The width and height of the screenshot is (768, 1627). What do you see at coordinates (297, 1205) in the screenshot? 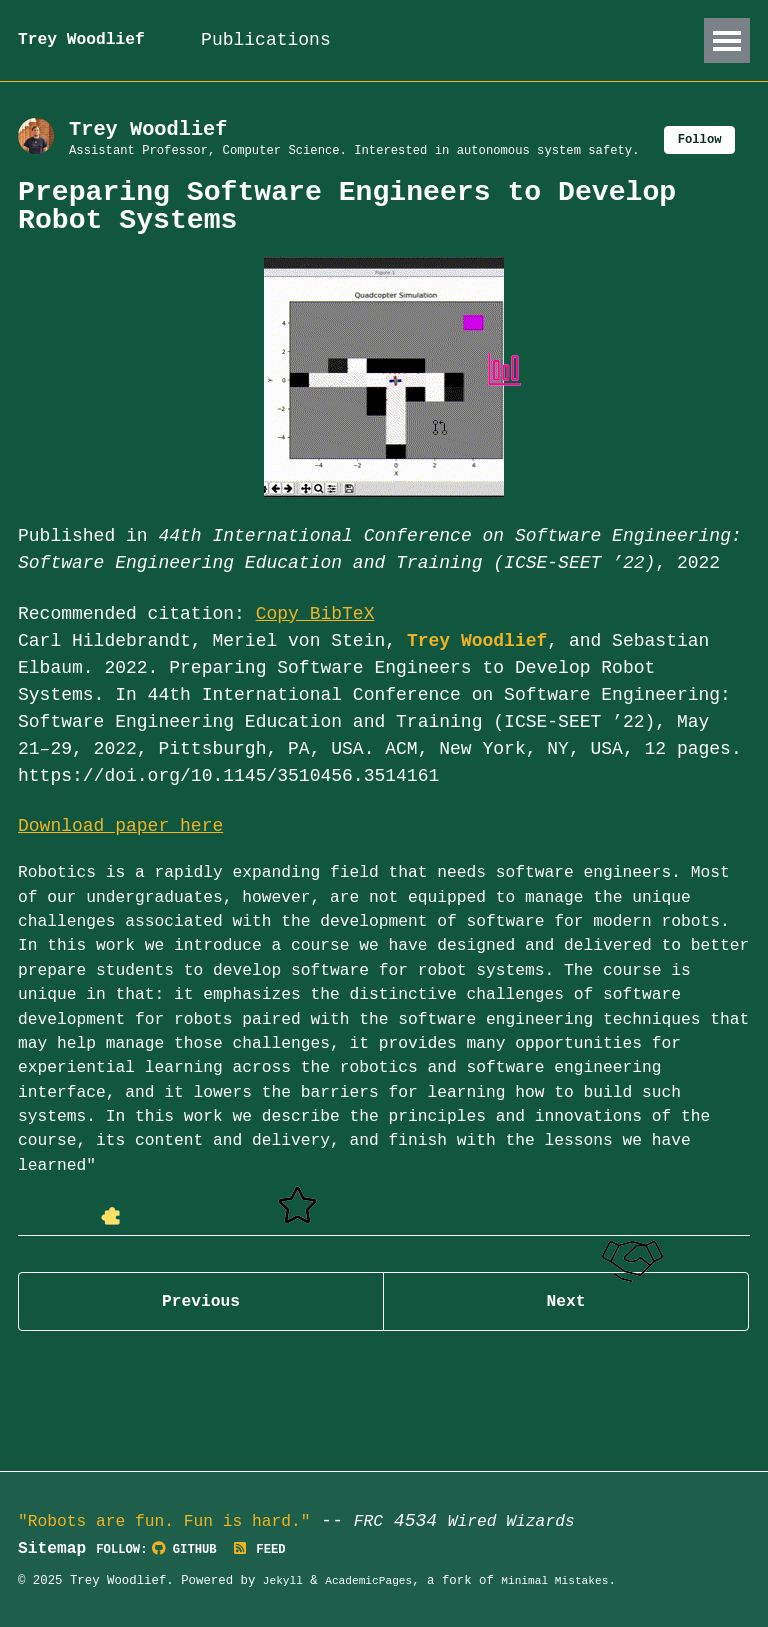
I see `add to favorites` at bounding box center [297, 1205].